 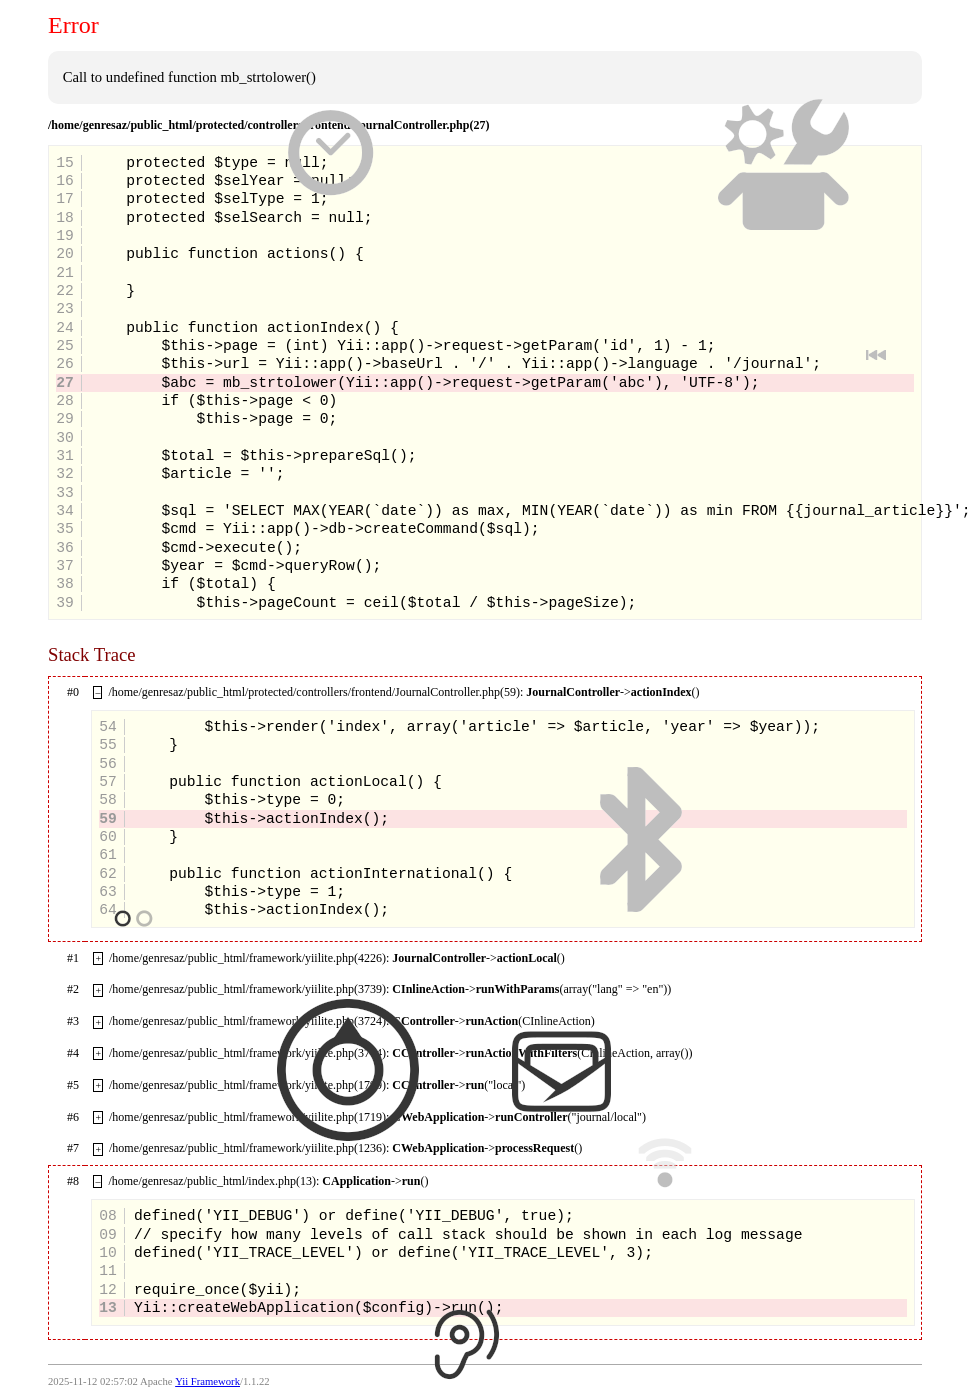 I want to click on access miscellaneous settings or preferences, so click(x=783, y=164).